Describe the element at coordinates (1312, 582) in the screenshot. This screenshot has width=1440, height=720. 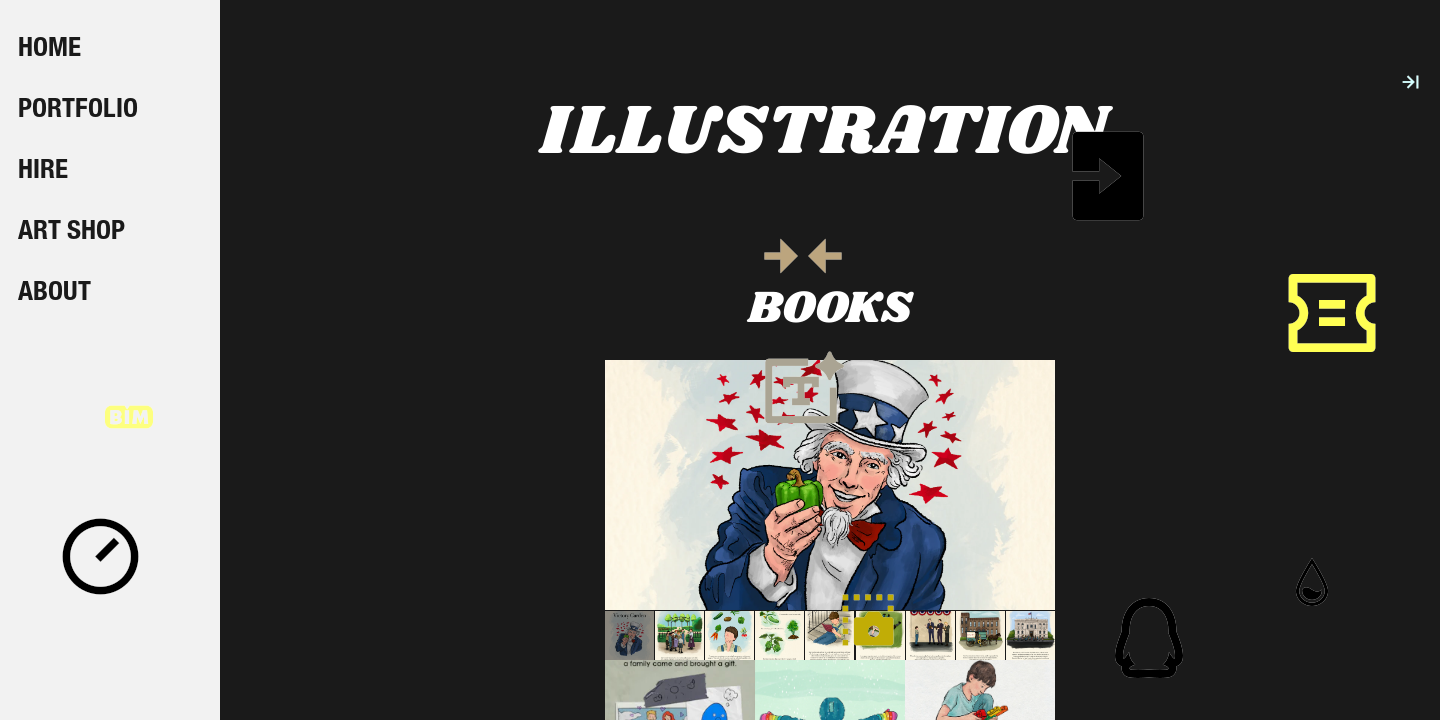
I see `open rainmeter desktop customization application` at that location.